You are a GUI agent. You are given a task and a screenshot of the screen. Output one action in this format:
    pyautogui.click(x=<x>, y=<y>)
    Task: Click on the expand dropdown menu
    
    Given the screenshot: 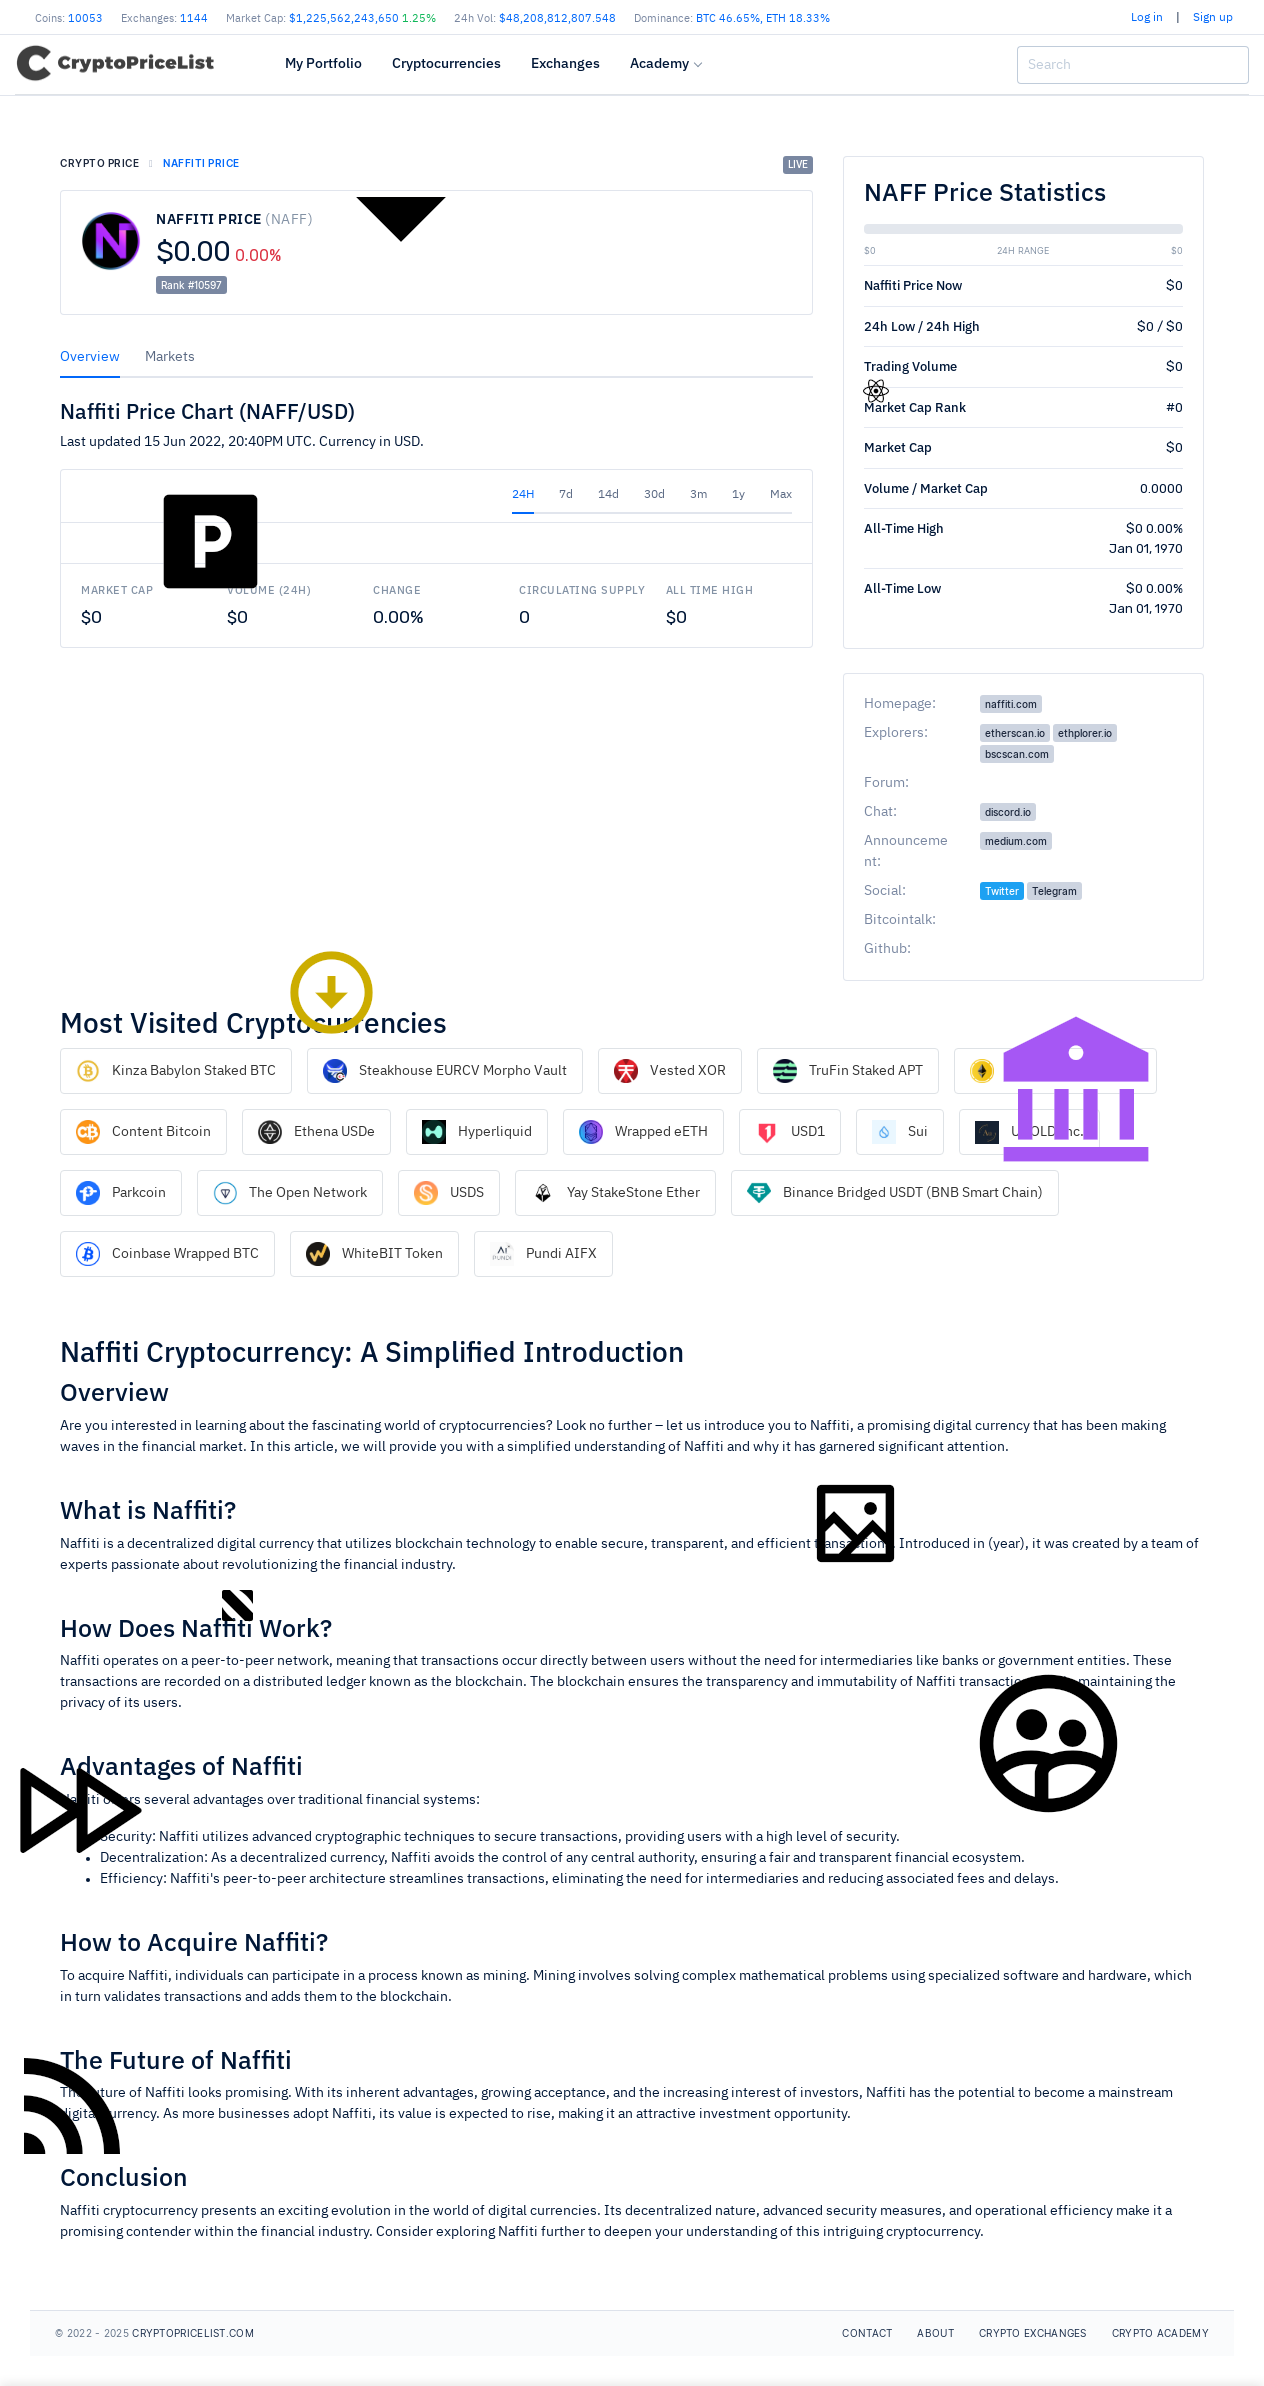 What is the action you would take?
    pyautogui.click(x=401, y=212)
    